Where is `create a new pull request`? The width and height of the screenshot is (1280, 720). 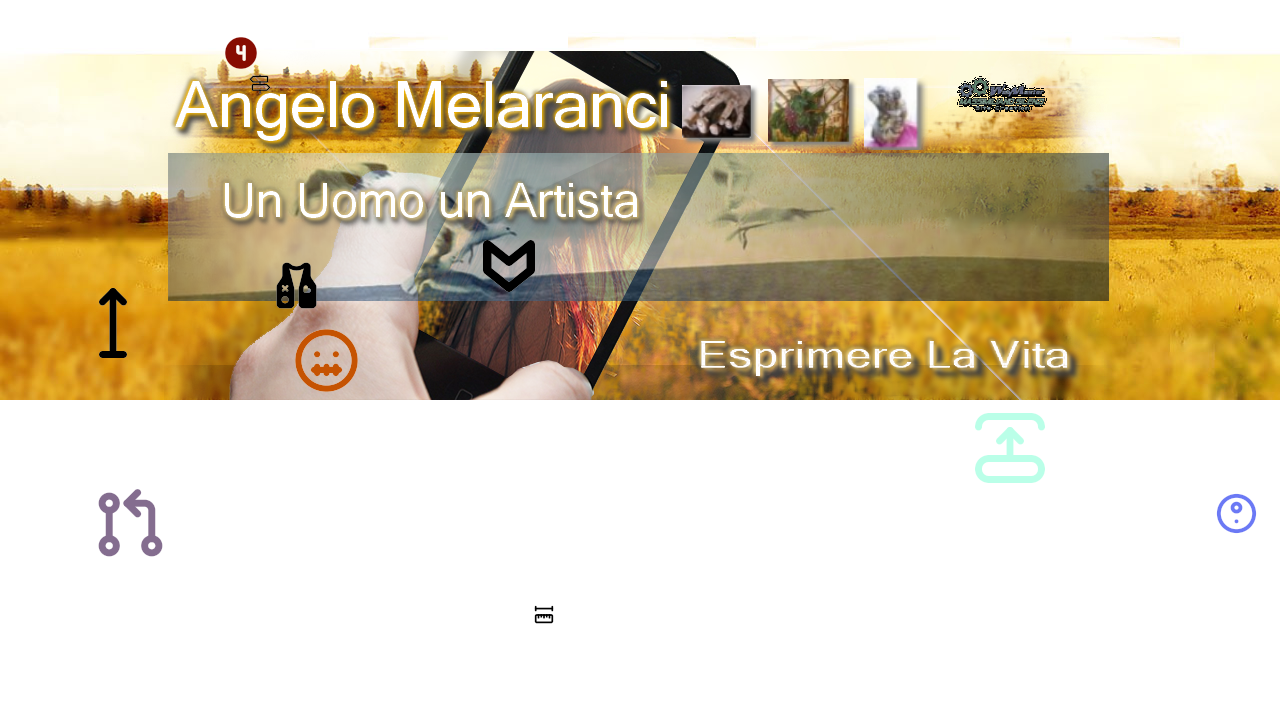
create a new pull request is located at coordinates (130, 524).